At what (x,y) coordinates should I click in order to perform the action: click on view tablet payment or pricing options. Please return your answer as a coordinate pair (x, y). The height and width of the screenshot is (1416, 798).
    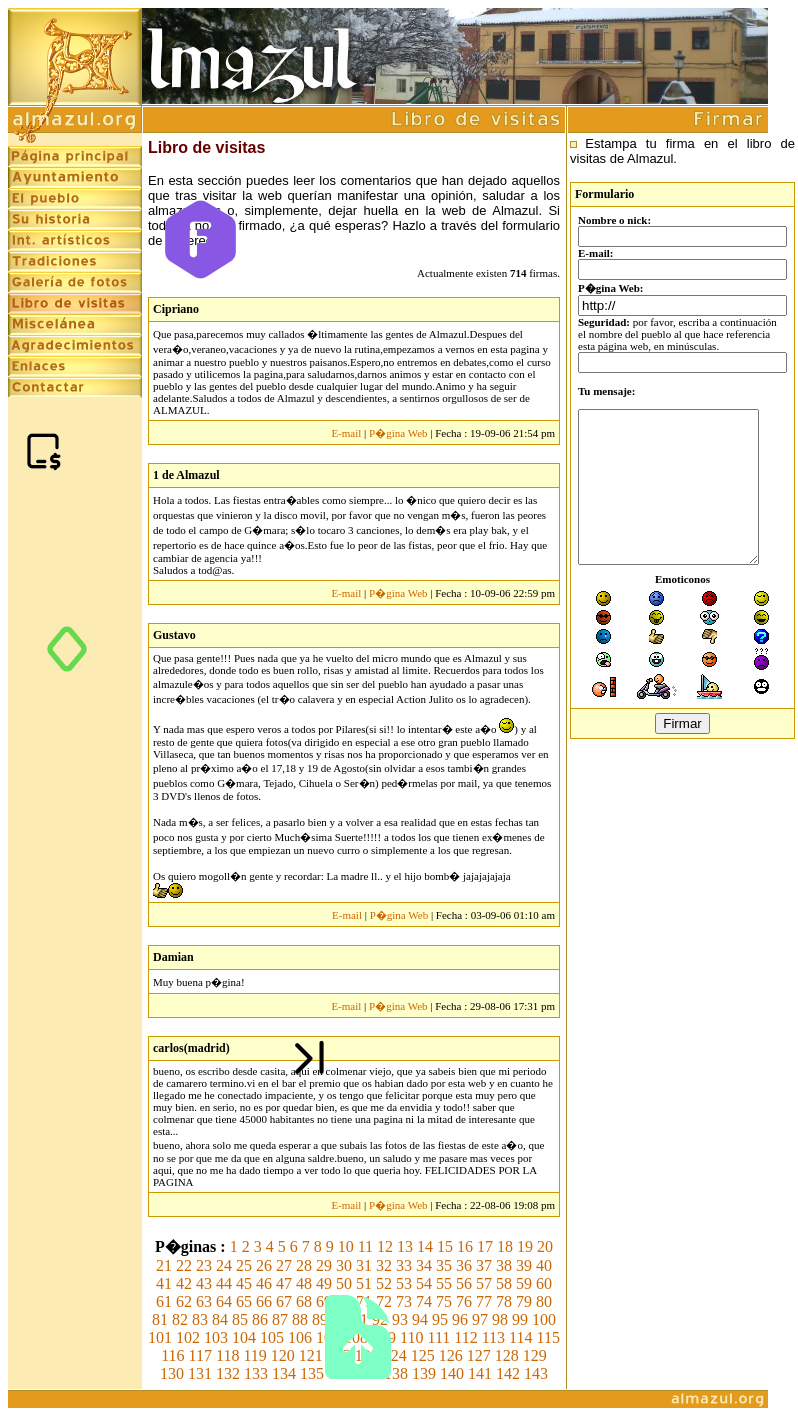
    Looking at the image, I should click on (43, 451).